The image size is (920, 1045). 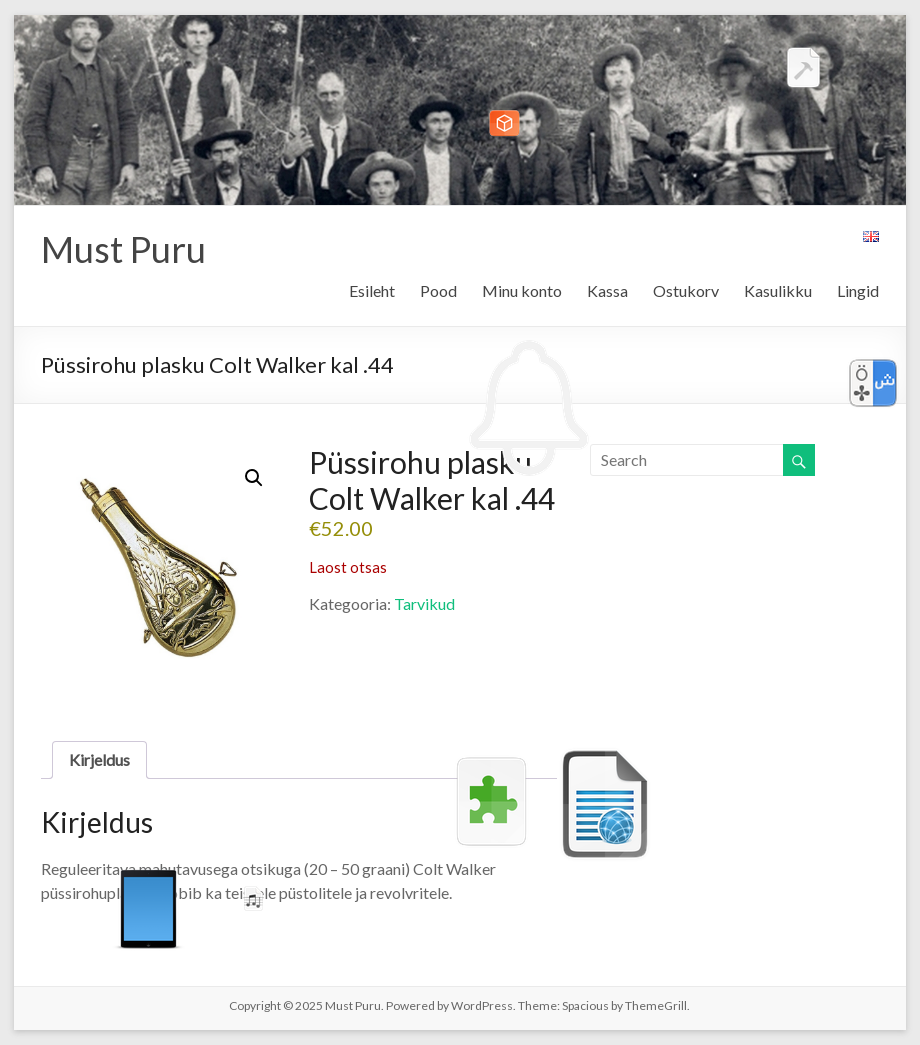 I want to click on notifications are currently disabled, so click(x=529, y=408).